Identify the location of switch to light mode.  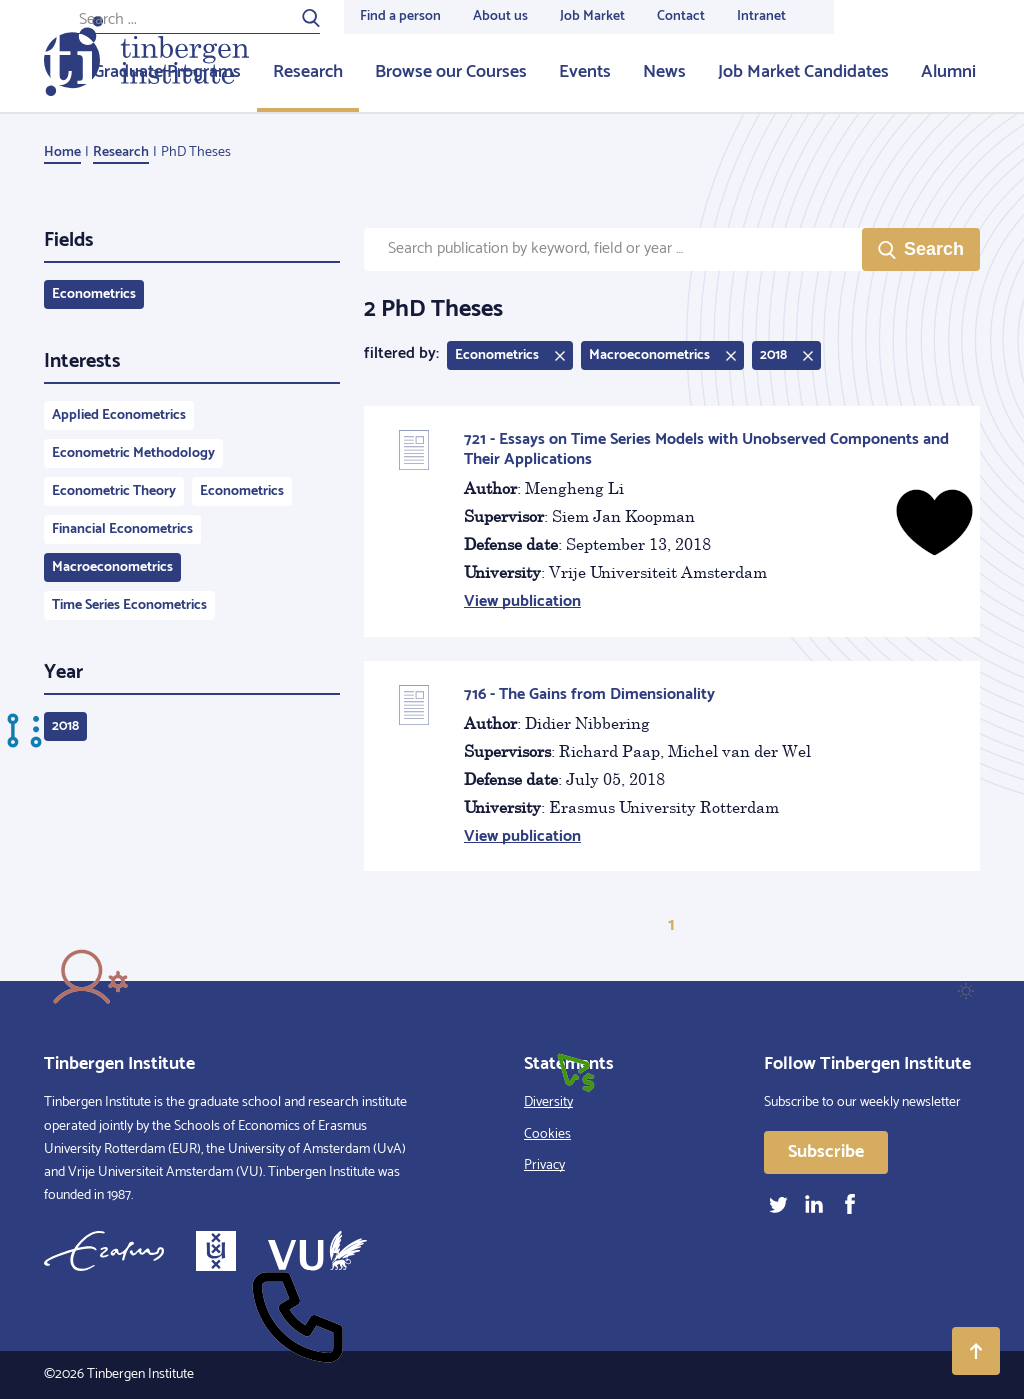
(966, 991).